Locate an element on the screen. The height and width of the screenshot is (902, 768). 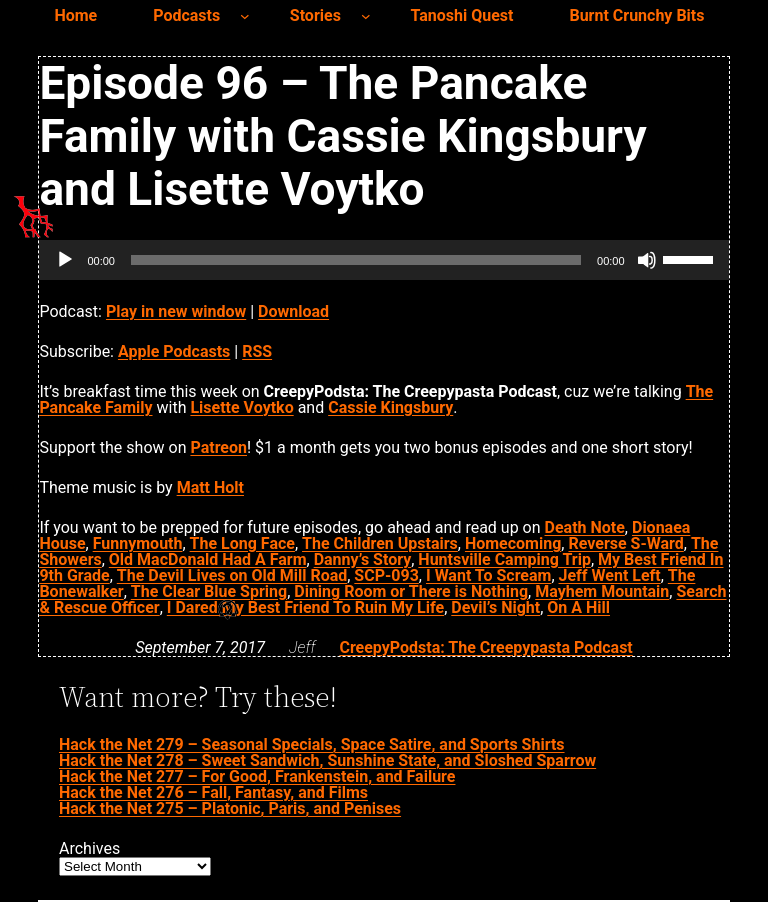
indicates unknown or uncertain status is located at coordinates (227, 609).